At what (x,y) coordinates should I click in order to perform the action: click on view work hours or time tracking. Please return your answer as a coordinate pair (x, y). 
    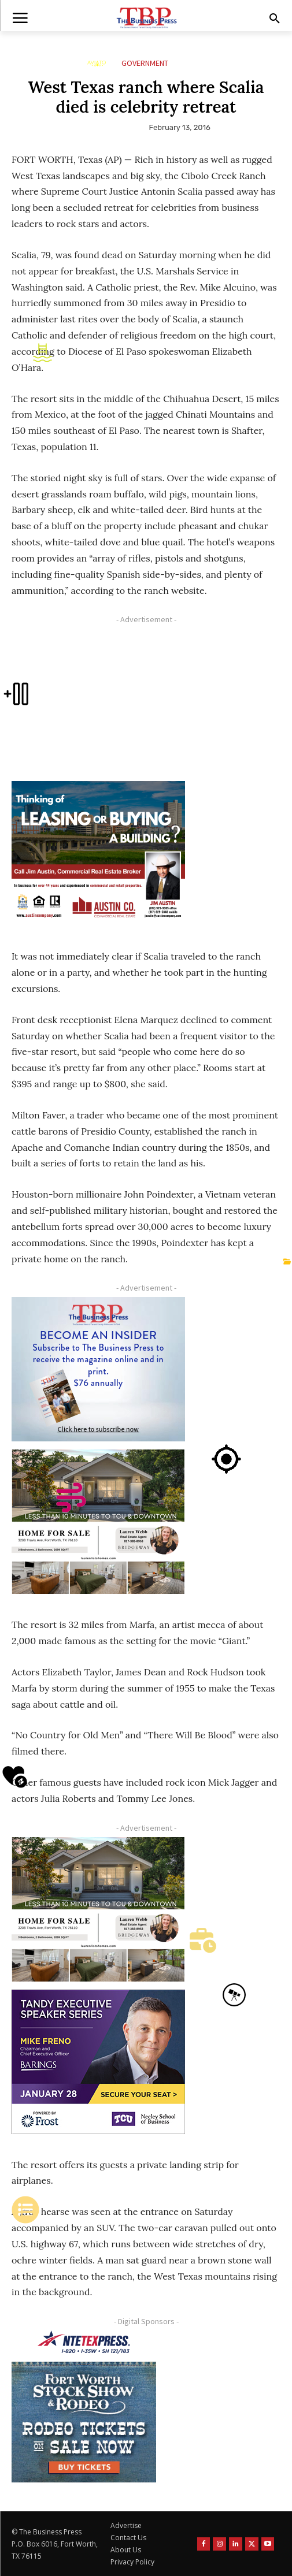
    Looking at the image, I should click on (201, 1939).